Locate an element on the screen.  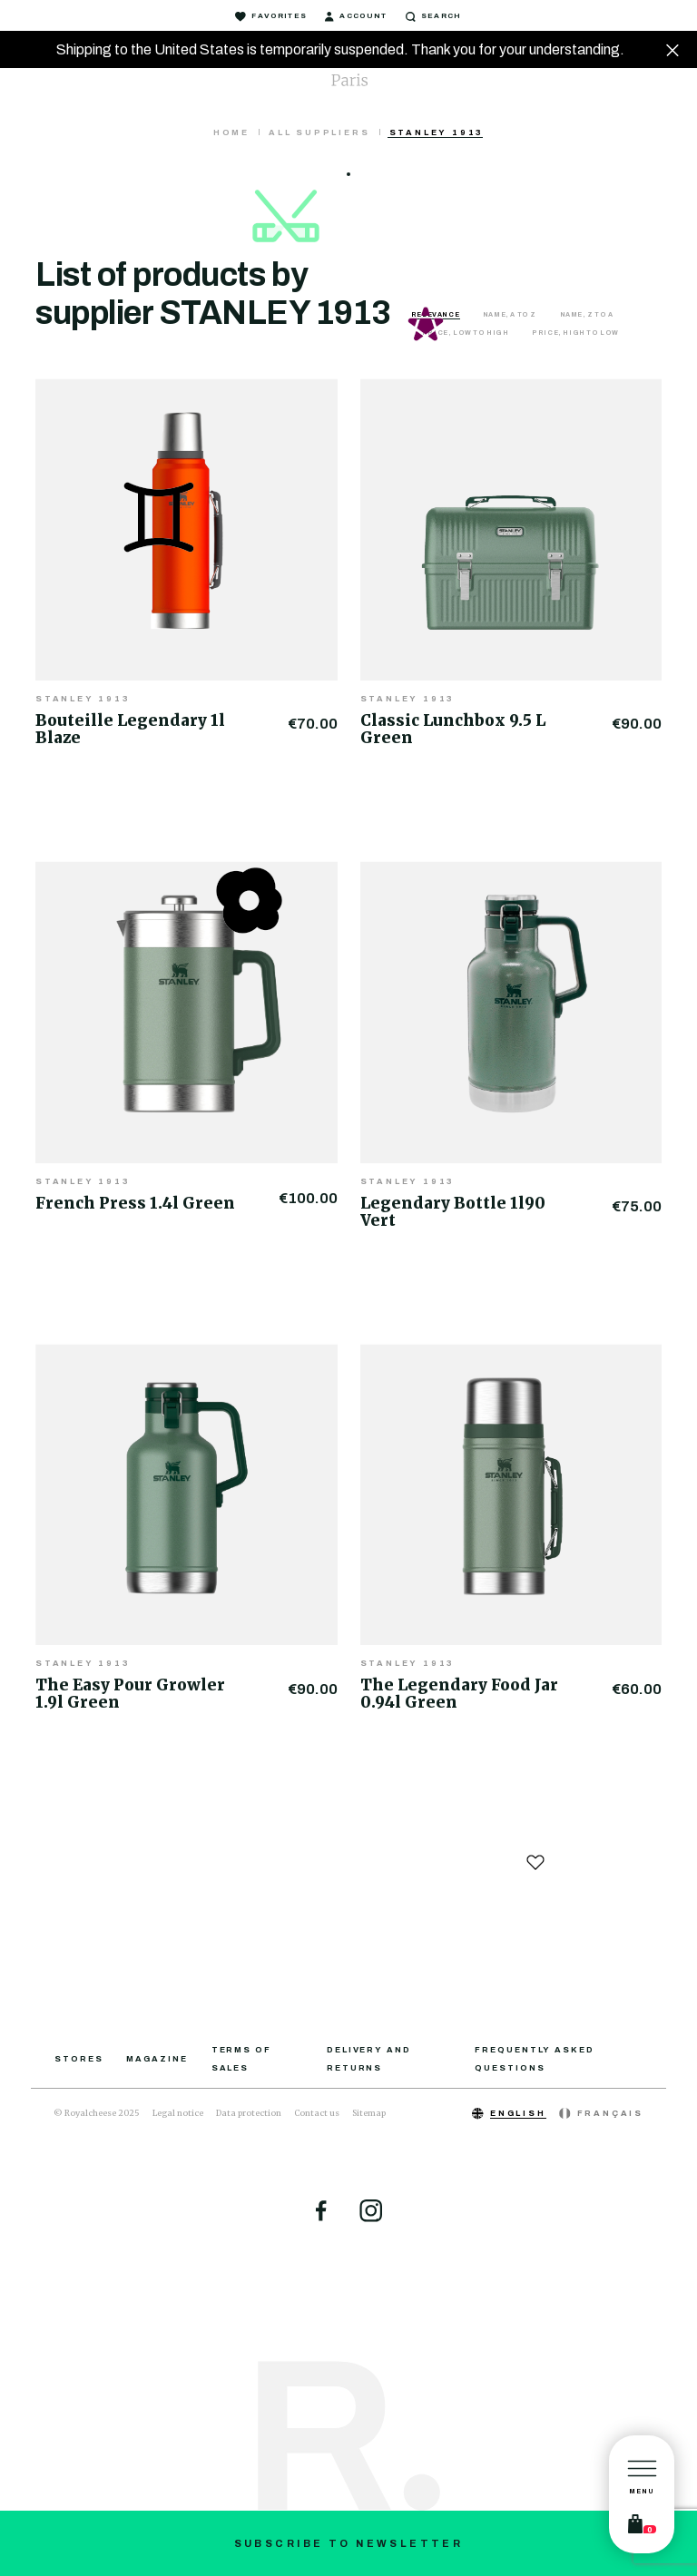
indicates occult or mystical category is located at coordinates (426, 326).